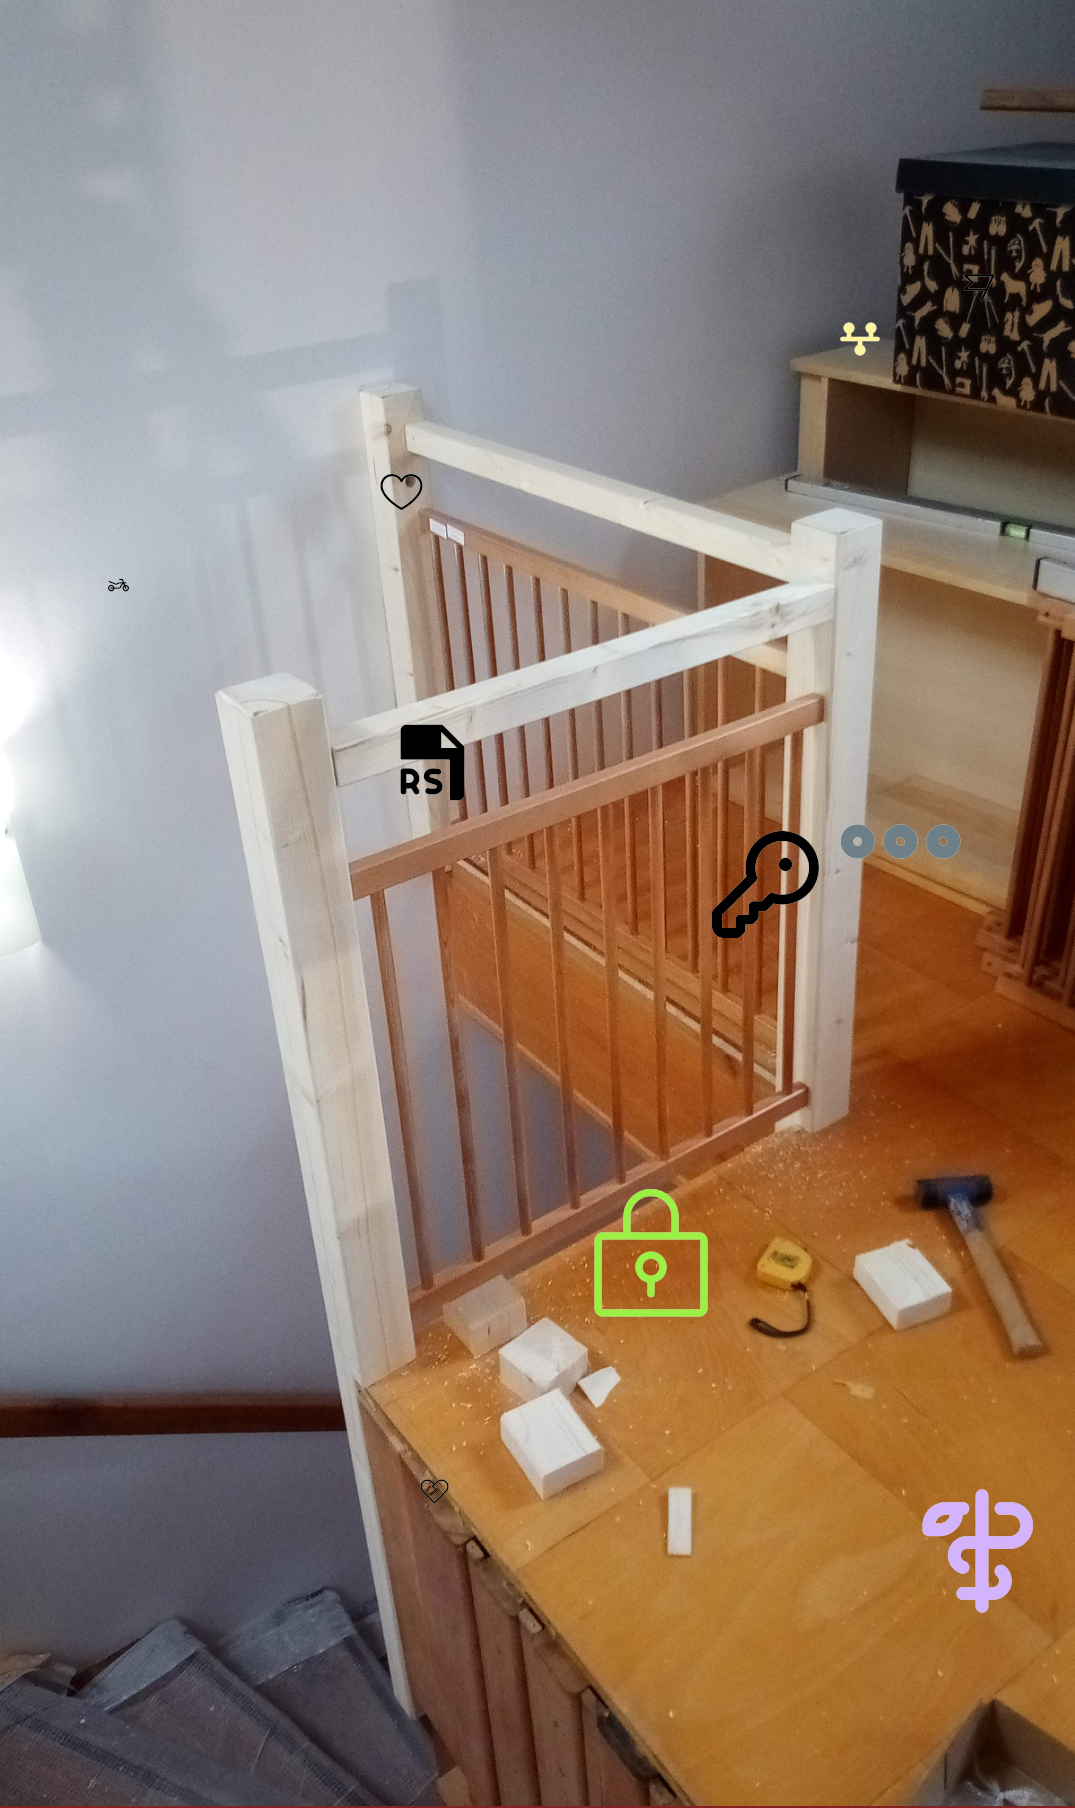  What do you see at coordinates (651, 1260) in the screenshot?
I see `access security or privacy settings` at bounding box center [651, 1260].